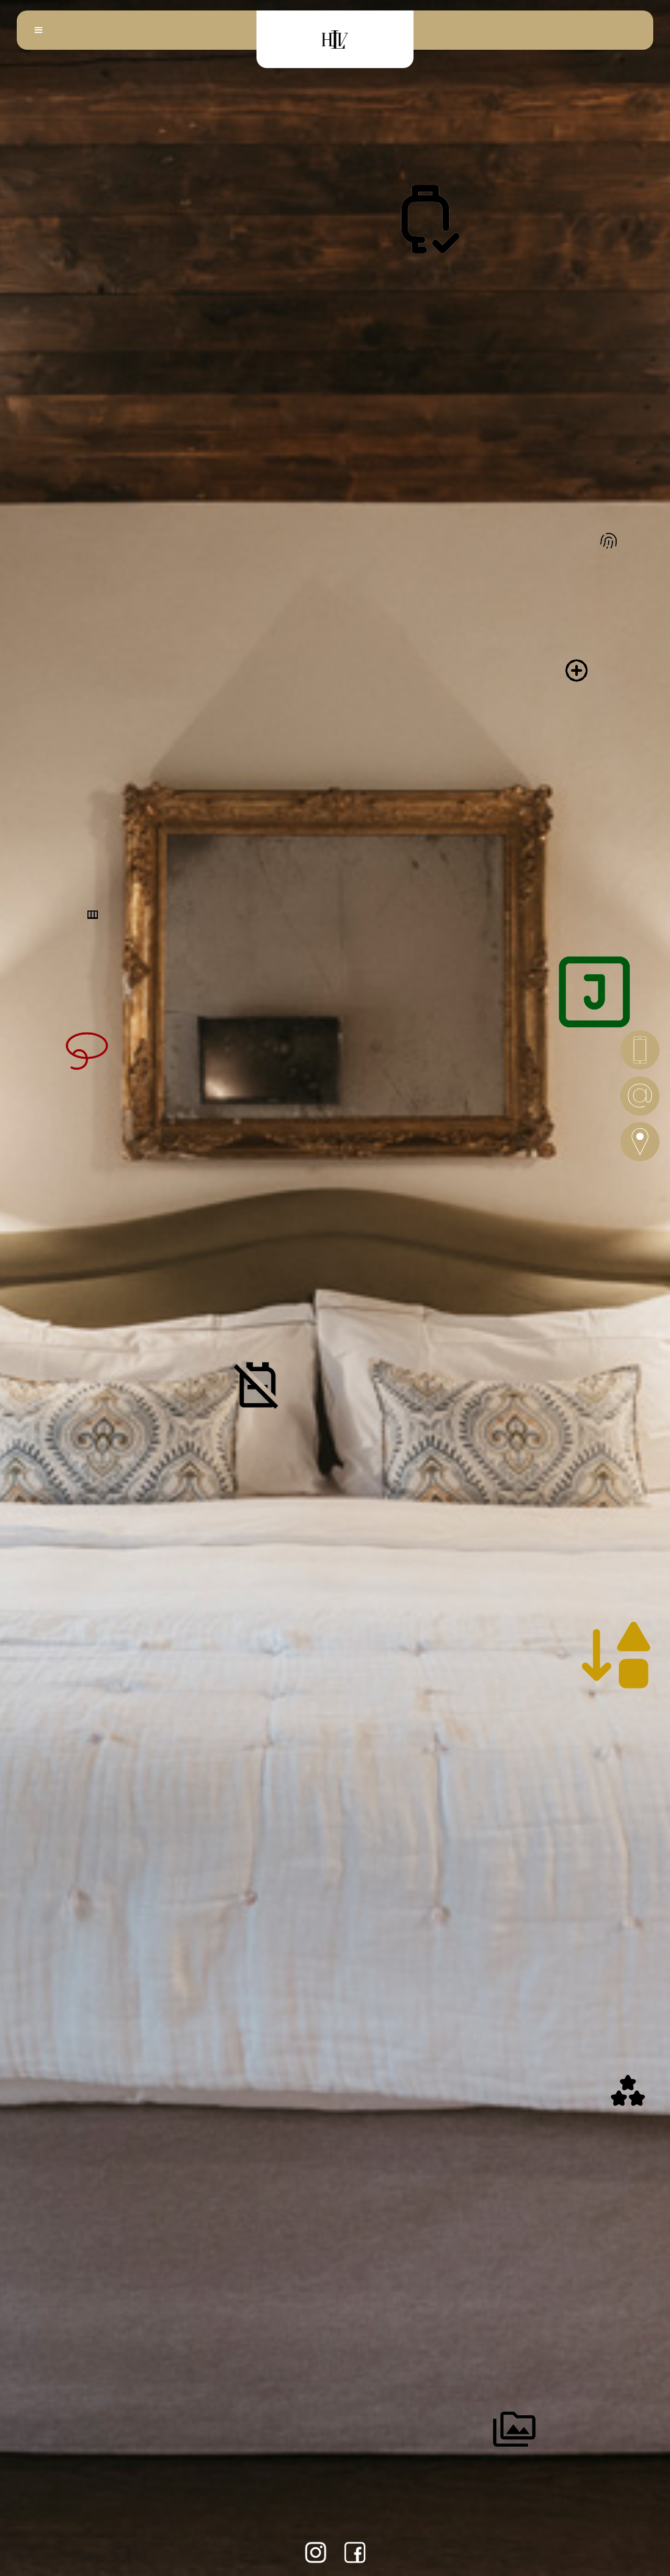 Image resolution: width=670 pixels, height=2576 pixels. I want to click on represents the letter J in a menu or keyboard interface, so click(594, 992).